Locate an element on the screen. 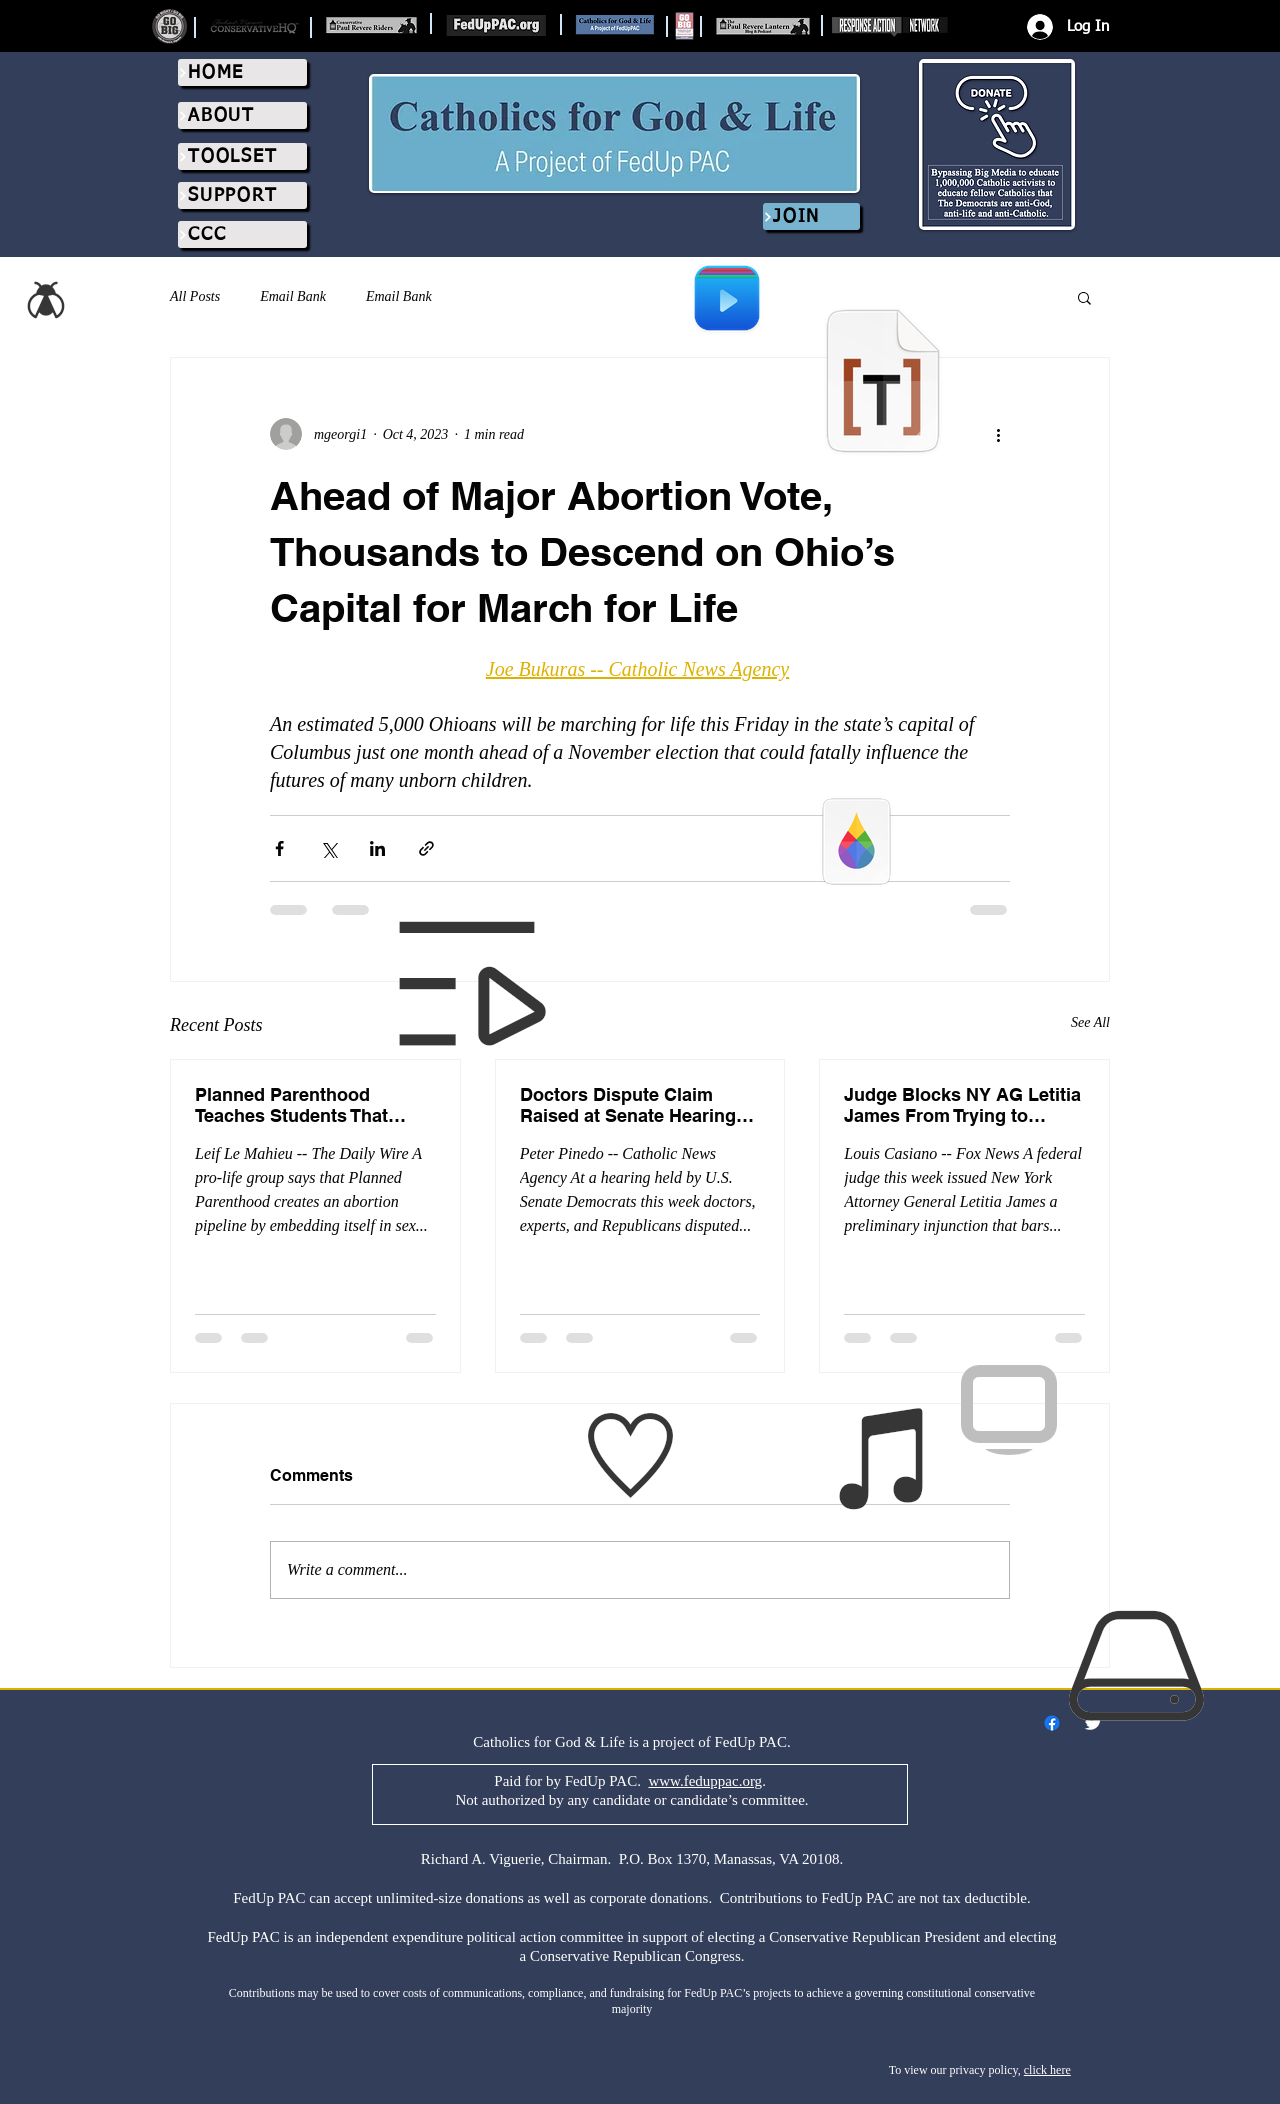 The width and height of the screenshot is (1280, 2104). view or manage the play queue is located at coordinates (467, 978).